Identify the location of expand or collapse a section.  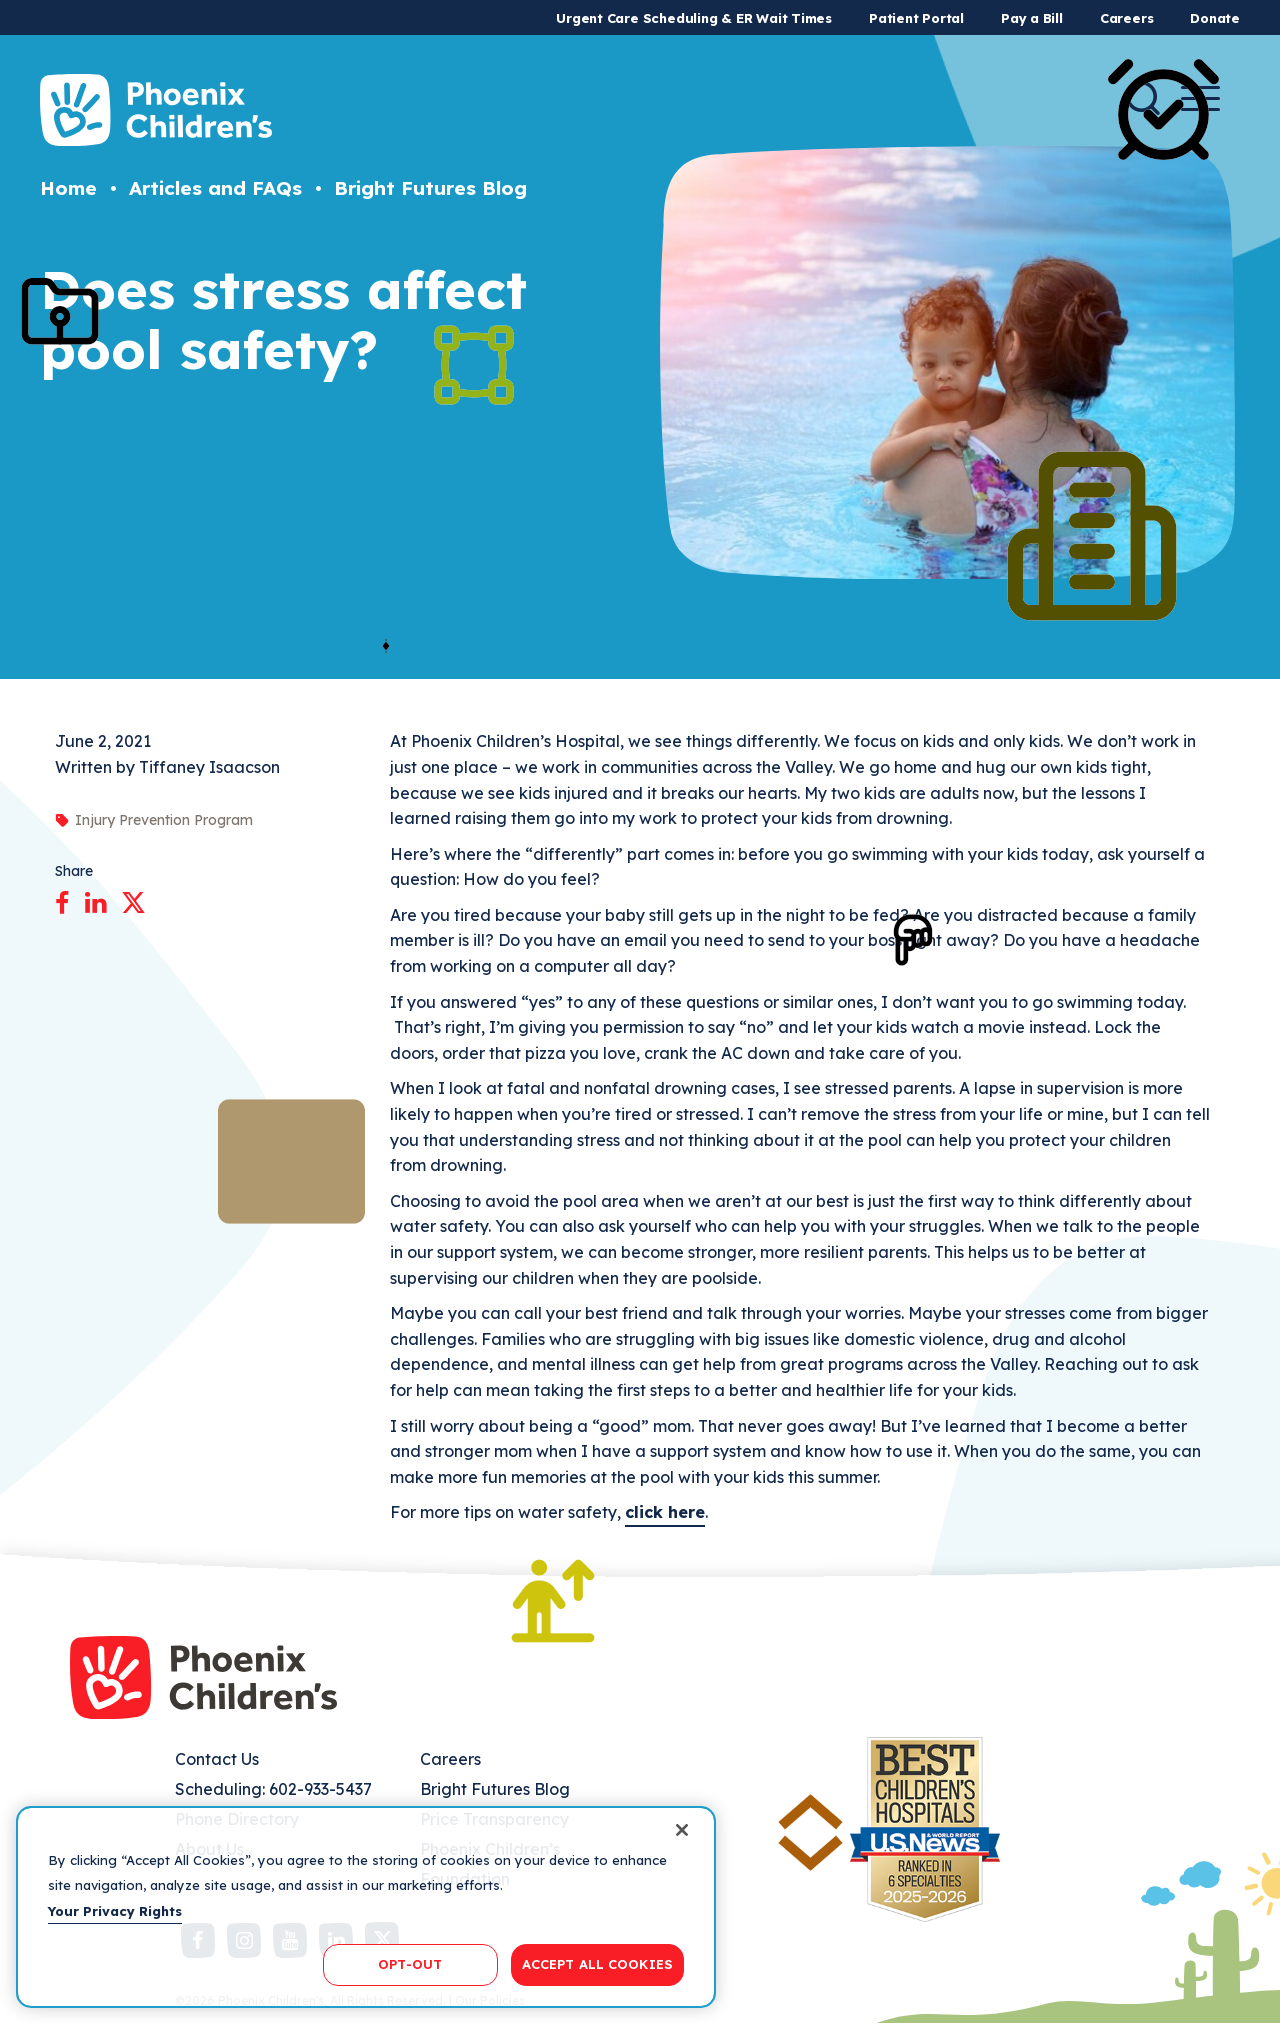
(810, 1832).